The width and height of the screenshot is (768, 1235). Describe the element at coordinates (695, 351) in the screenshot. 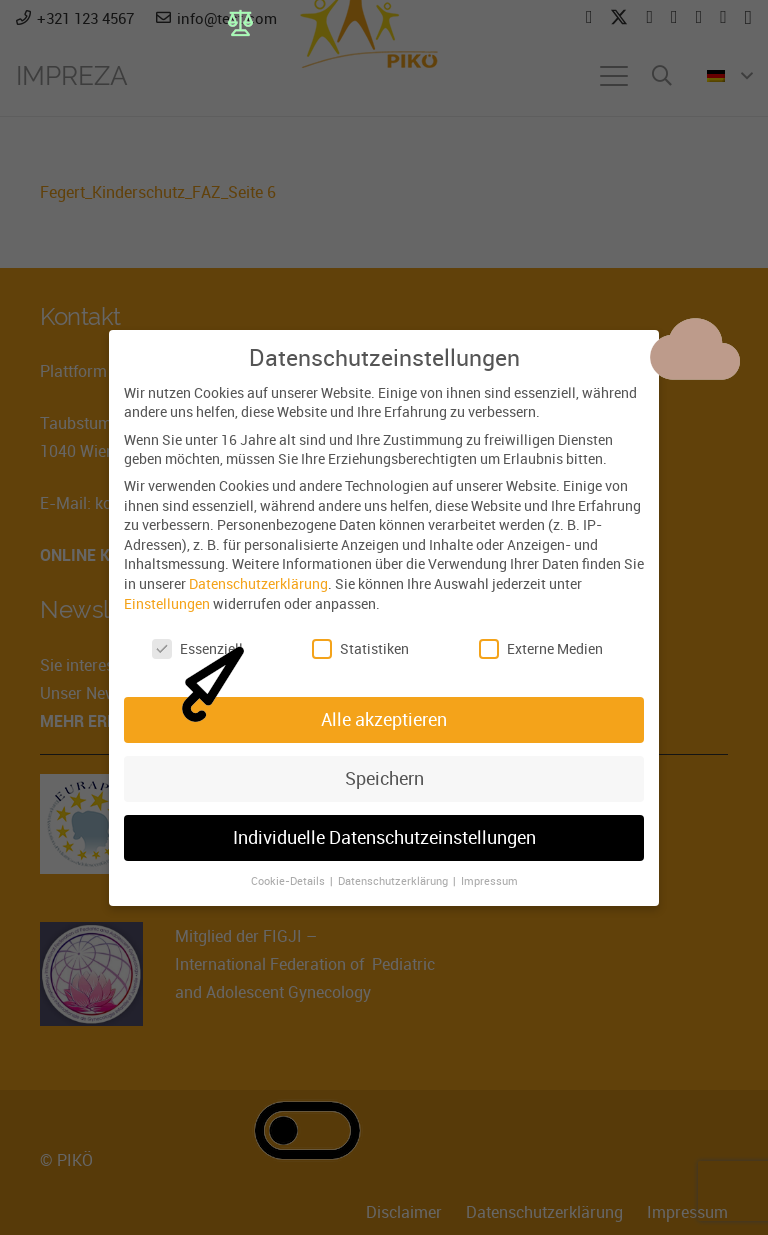

I see `access cloud storage` at that location.